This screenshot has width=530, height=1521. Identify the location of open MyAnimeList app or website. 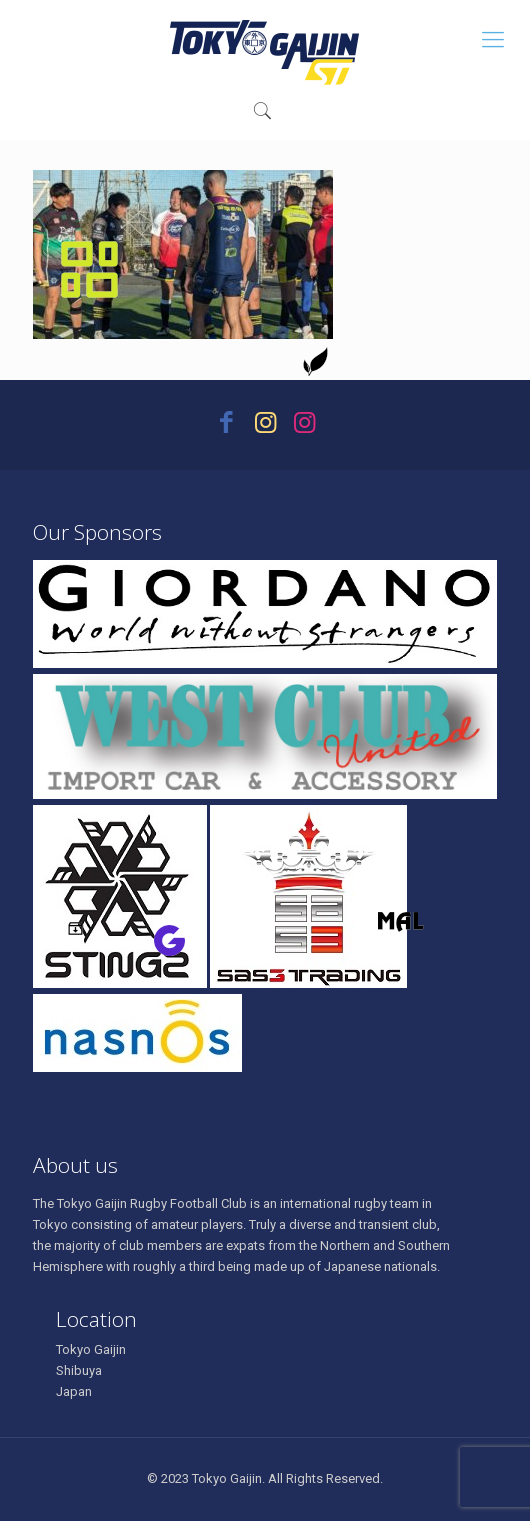
(401, 922).